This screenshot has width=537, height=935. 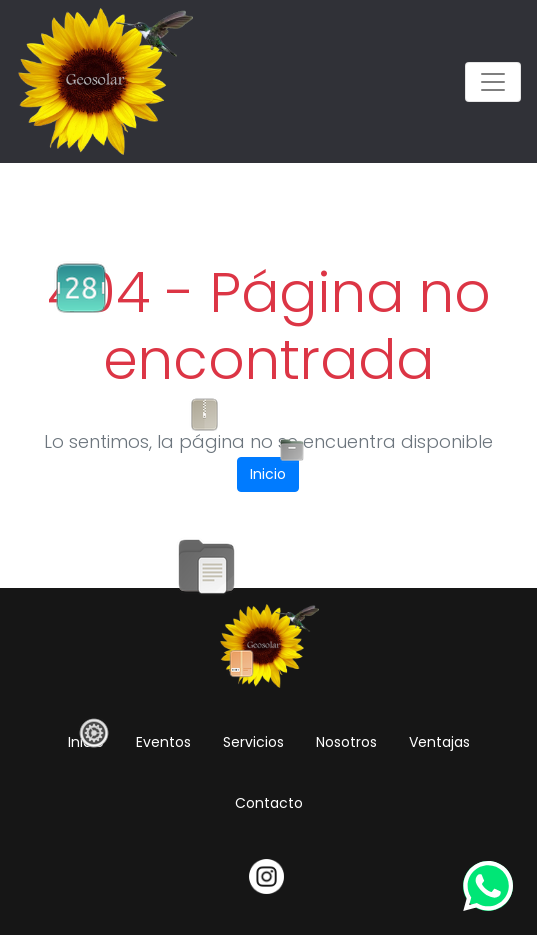 I want to click on open file manager application, so click(x=292, y=450).